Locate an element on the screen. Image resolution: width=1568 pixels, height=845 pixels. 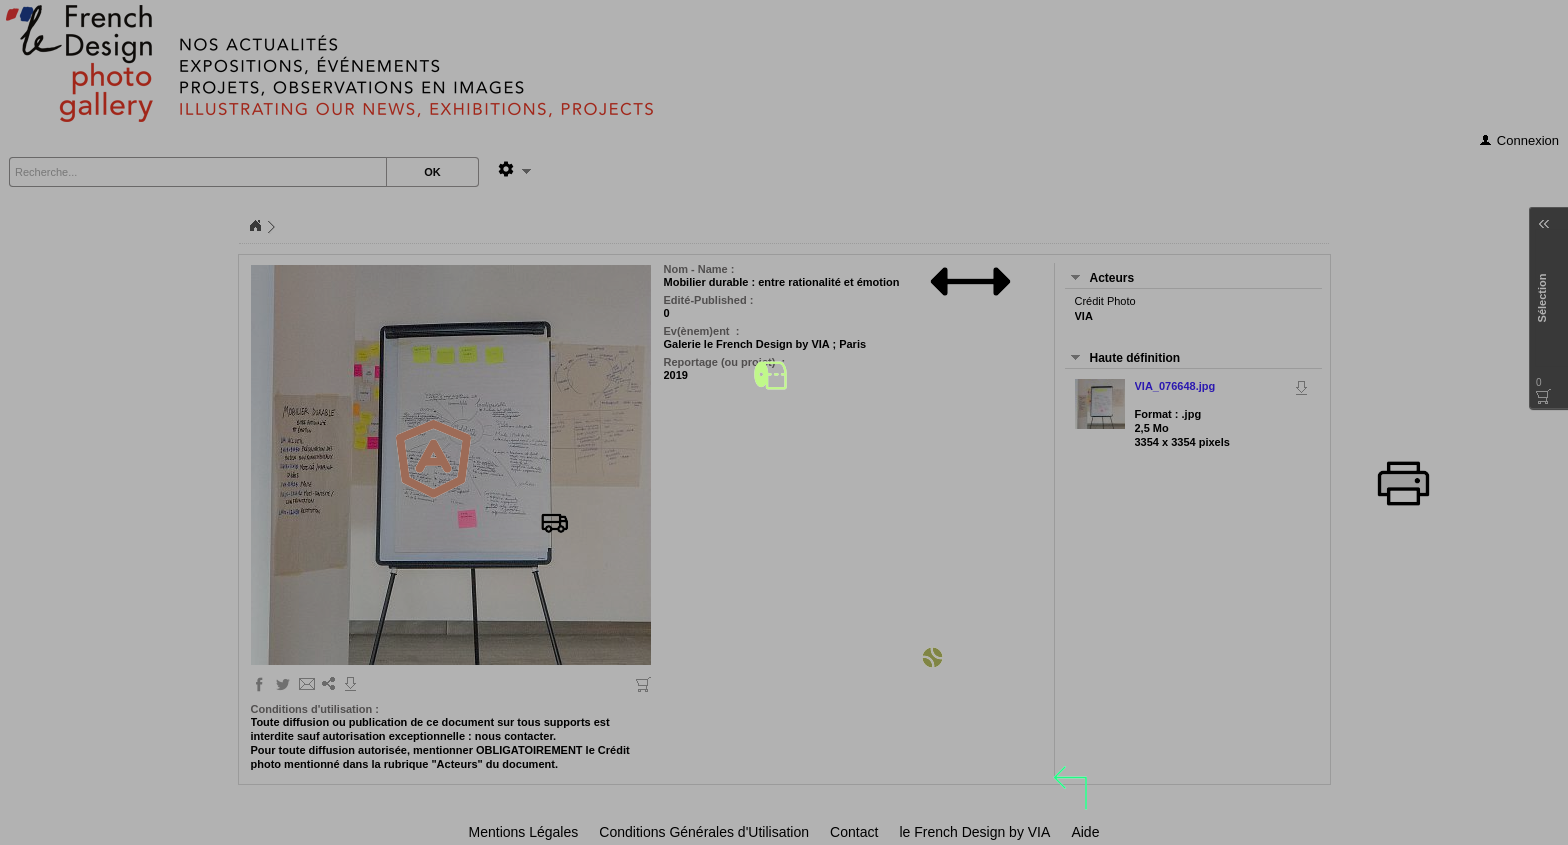
undo or go back to previous action is located at coordinates (1072, 788).